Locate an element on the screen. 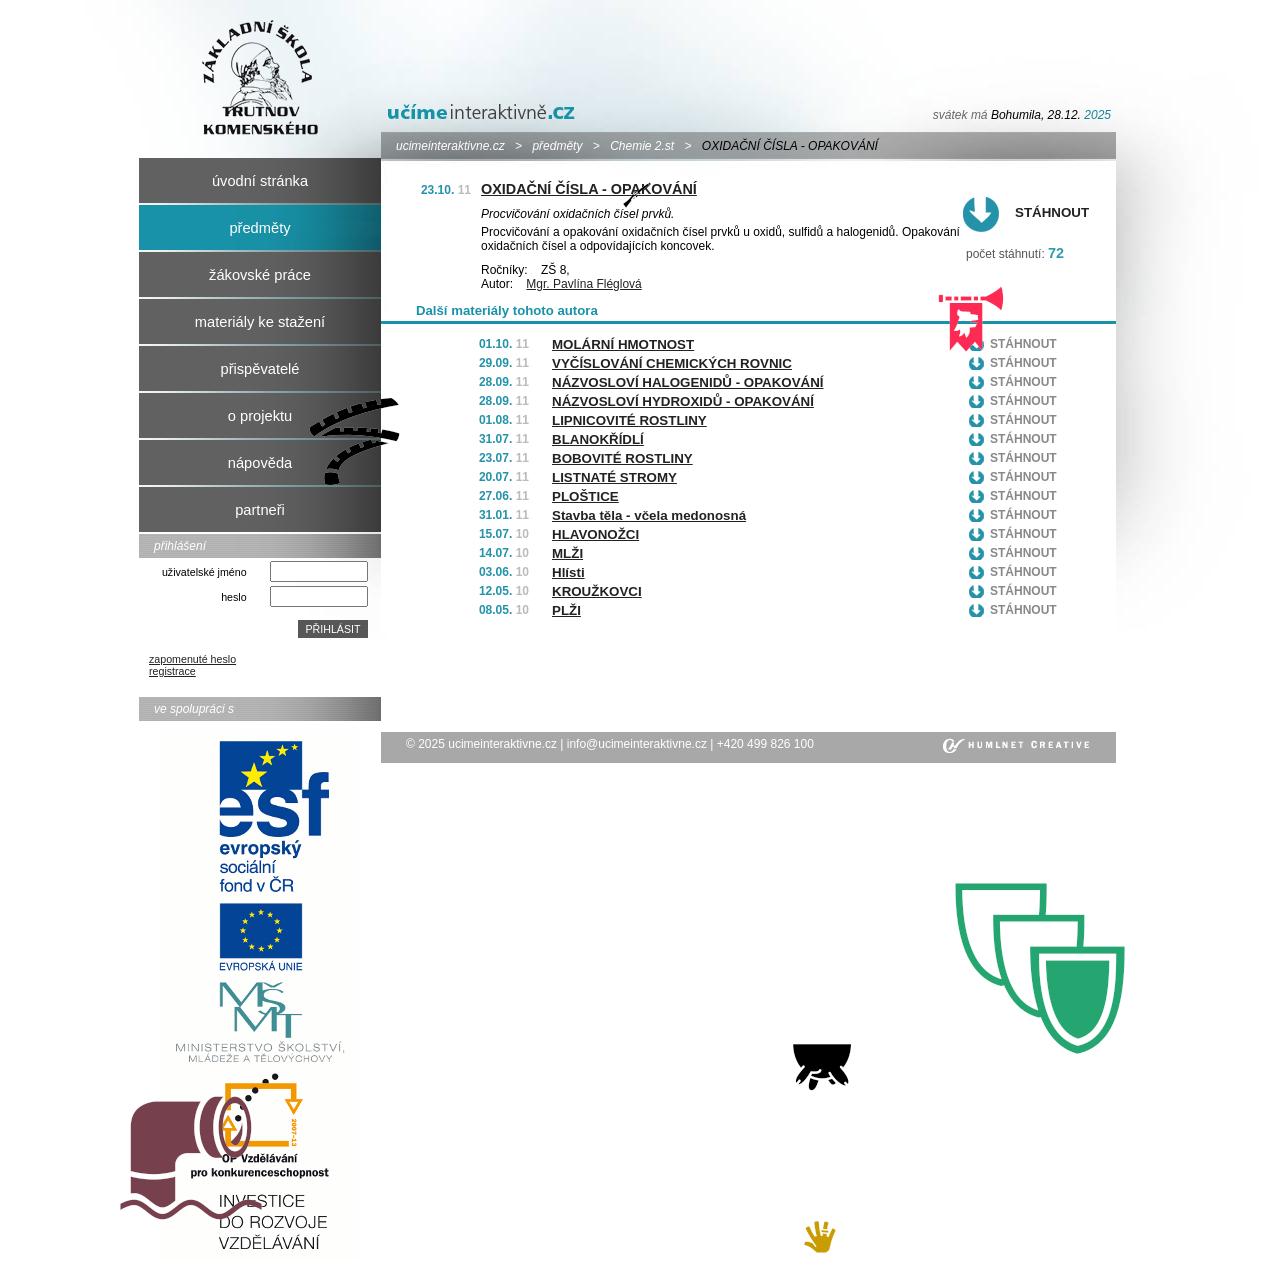 Image resolution: width=1262 pixels, height=1272 pixels. access measurement or dimension tools is located at coordinates (354, 441).